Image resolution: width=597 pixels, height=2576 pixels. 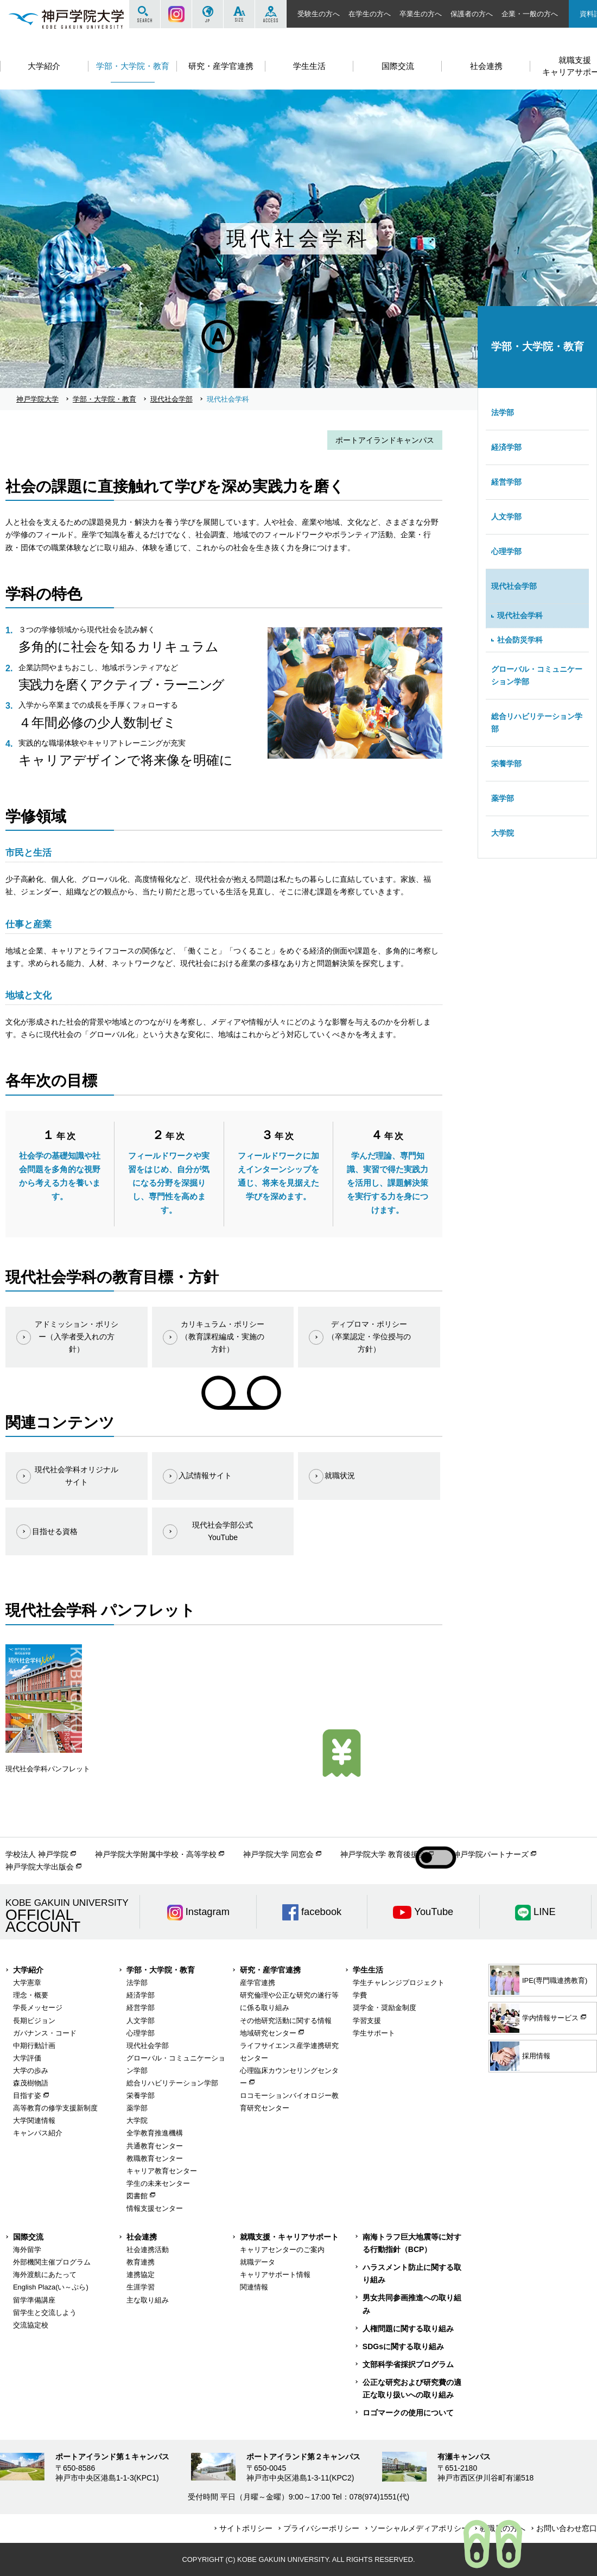 What do you see at coordinates (436, 1858) in the screenshot?
I see `toggle switch in the off position` at bounding box center [436, 1858].